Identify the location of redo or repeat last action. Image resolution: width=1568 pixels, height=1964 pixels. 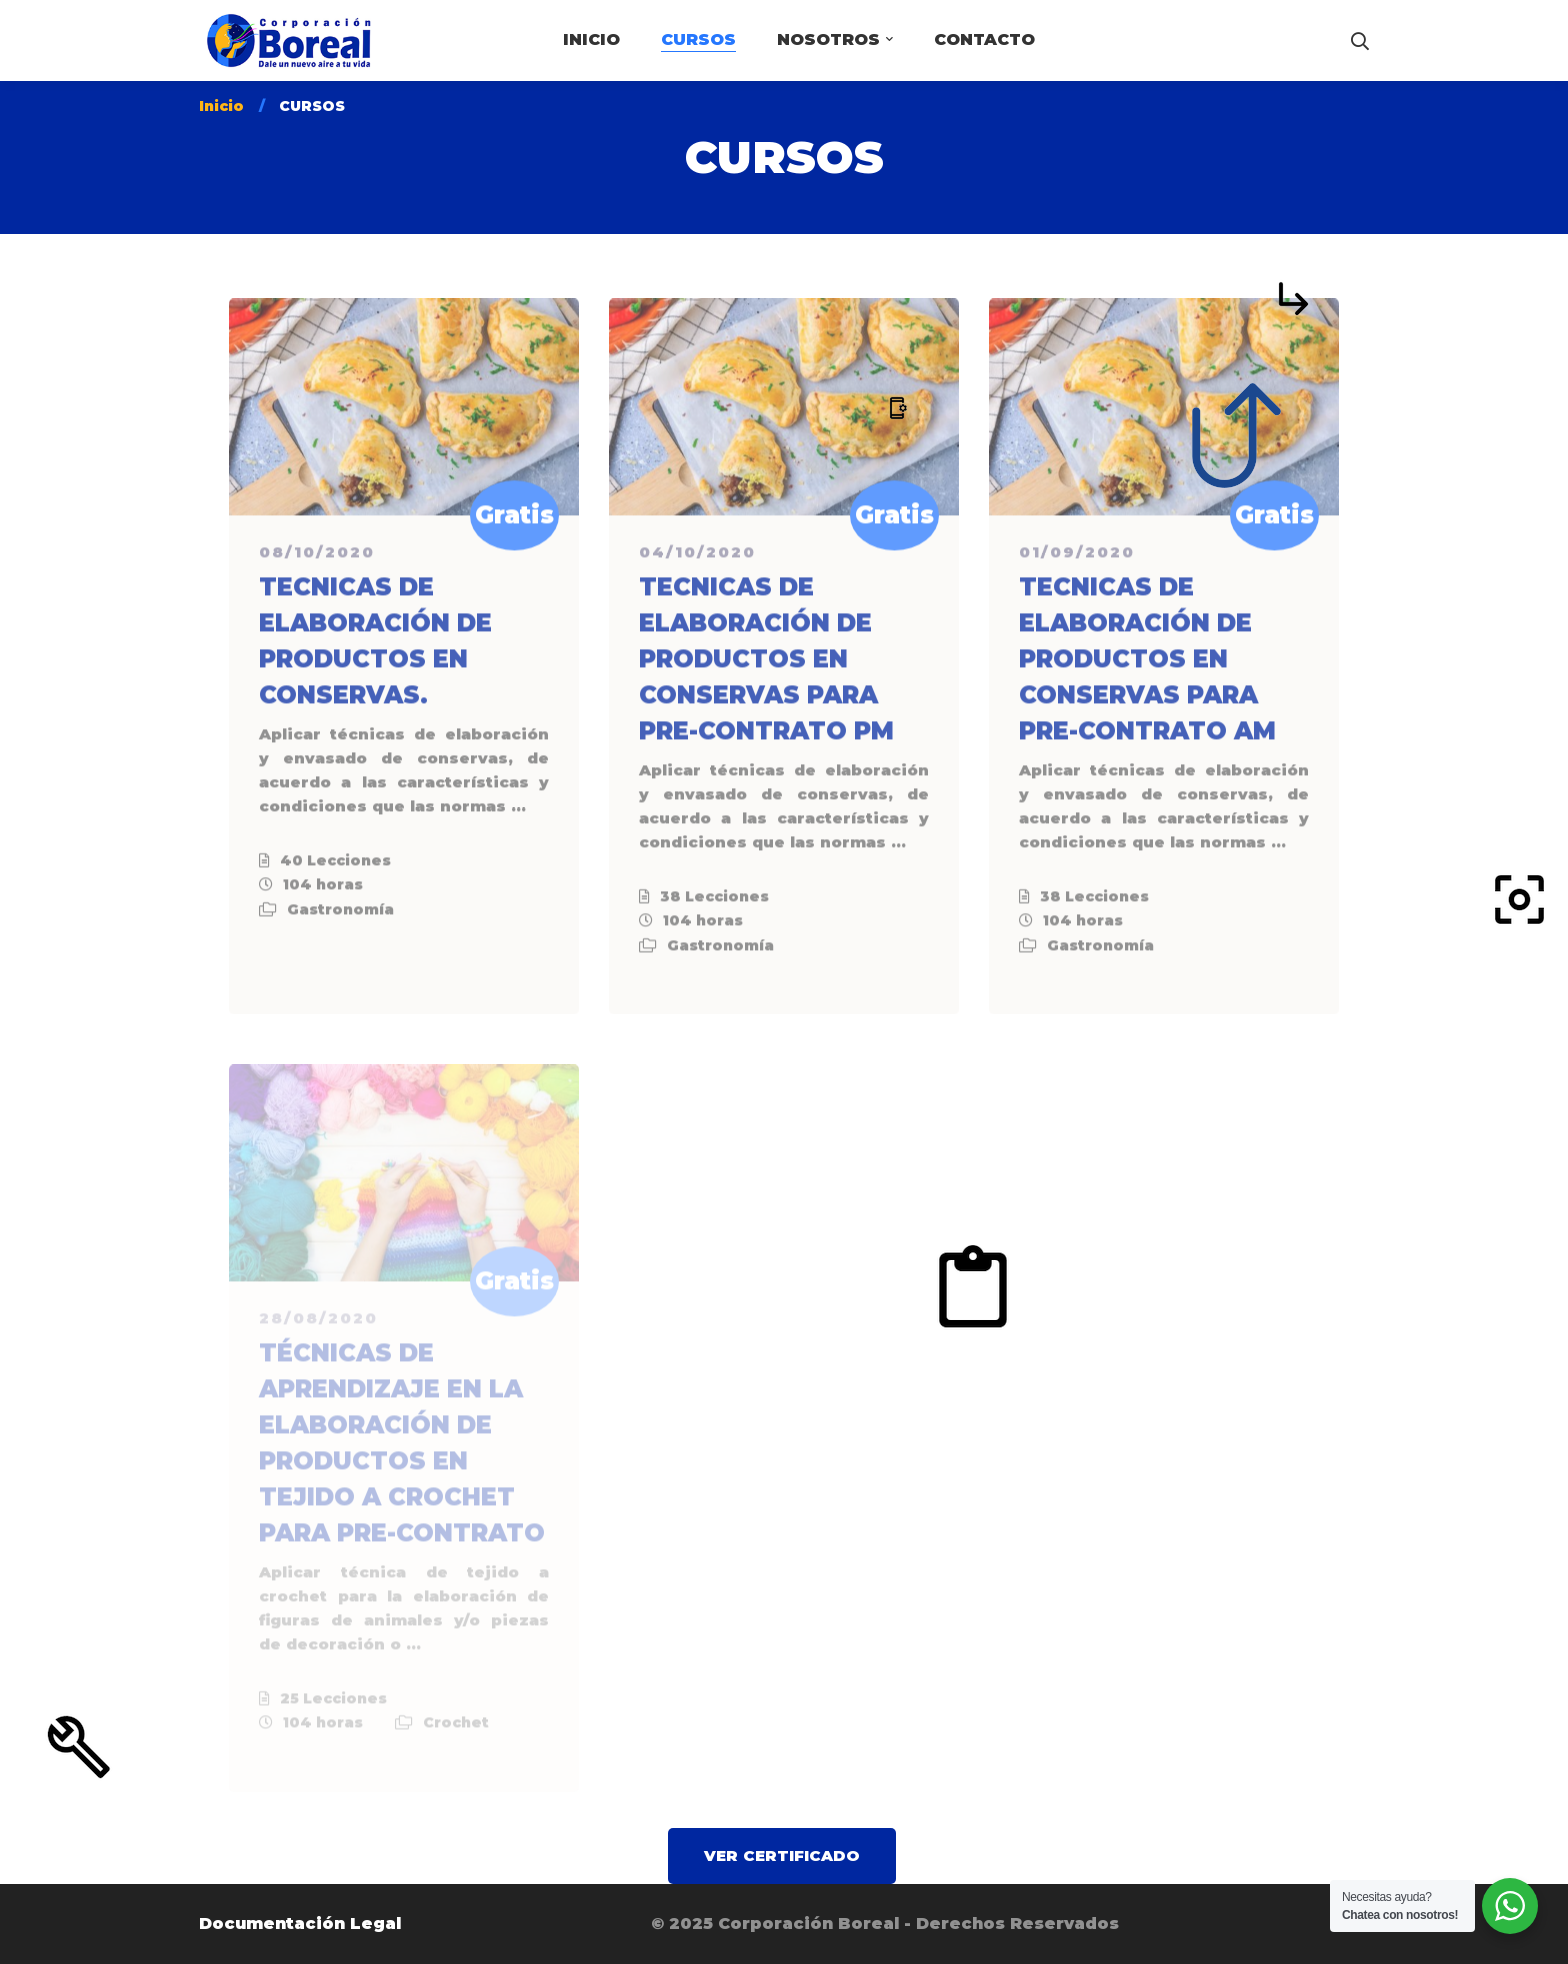
(1232, 435).